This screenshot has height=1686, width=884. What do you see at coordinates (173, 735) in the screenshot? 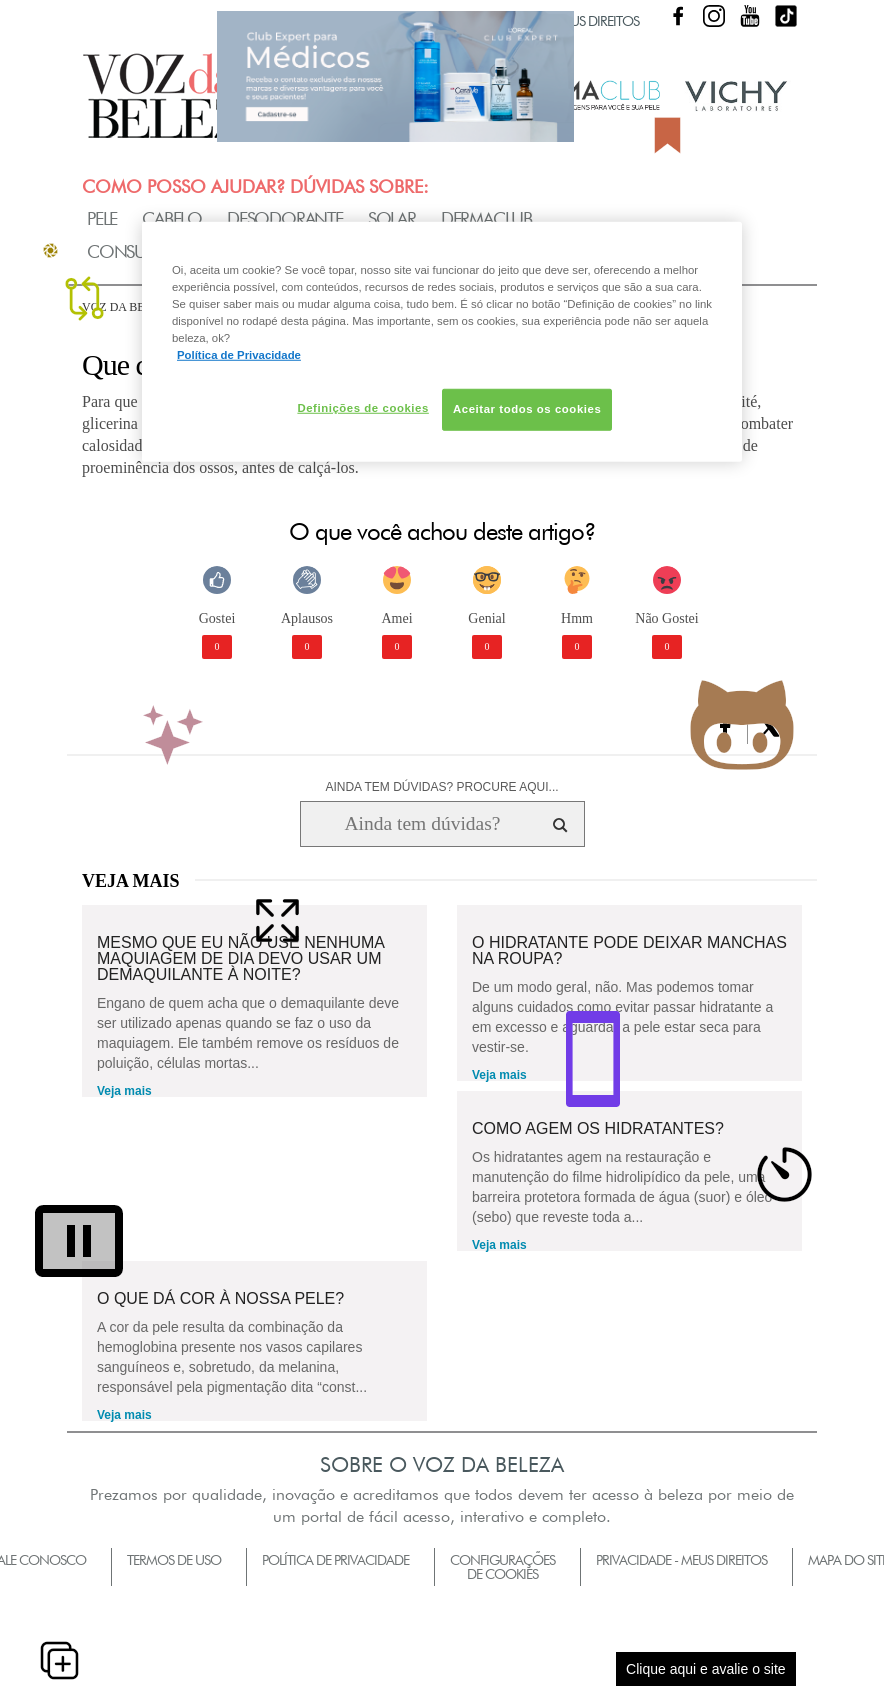
I see `indicates AI-generated or enhanced content` at bounding box center [173, 735].